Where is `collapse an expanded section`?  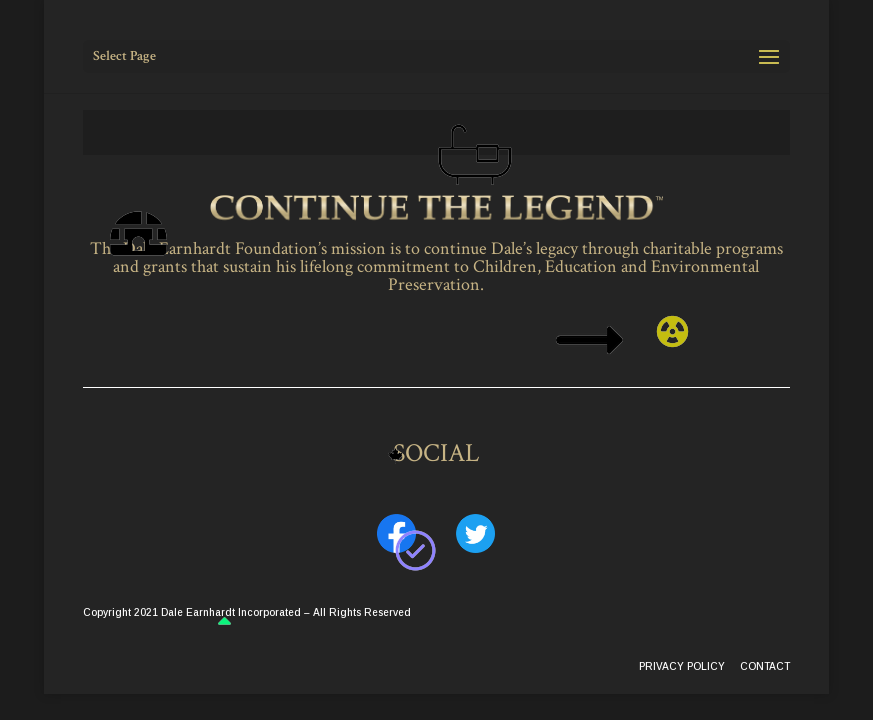
collapse an expanded section is located at coordinates (224, 621).